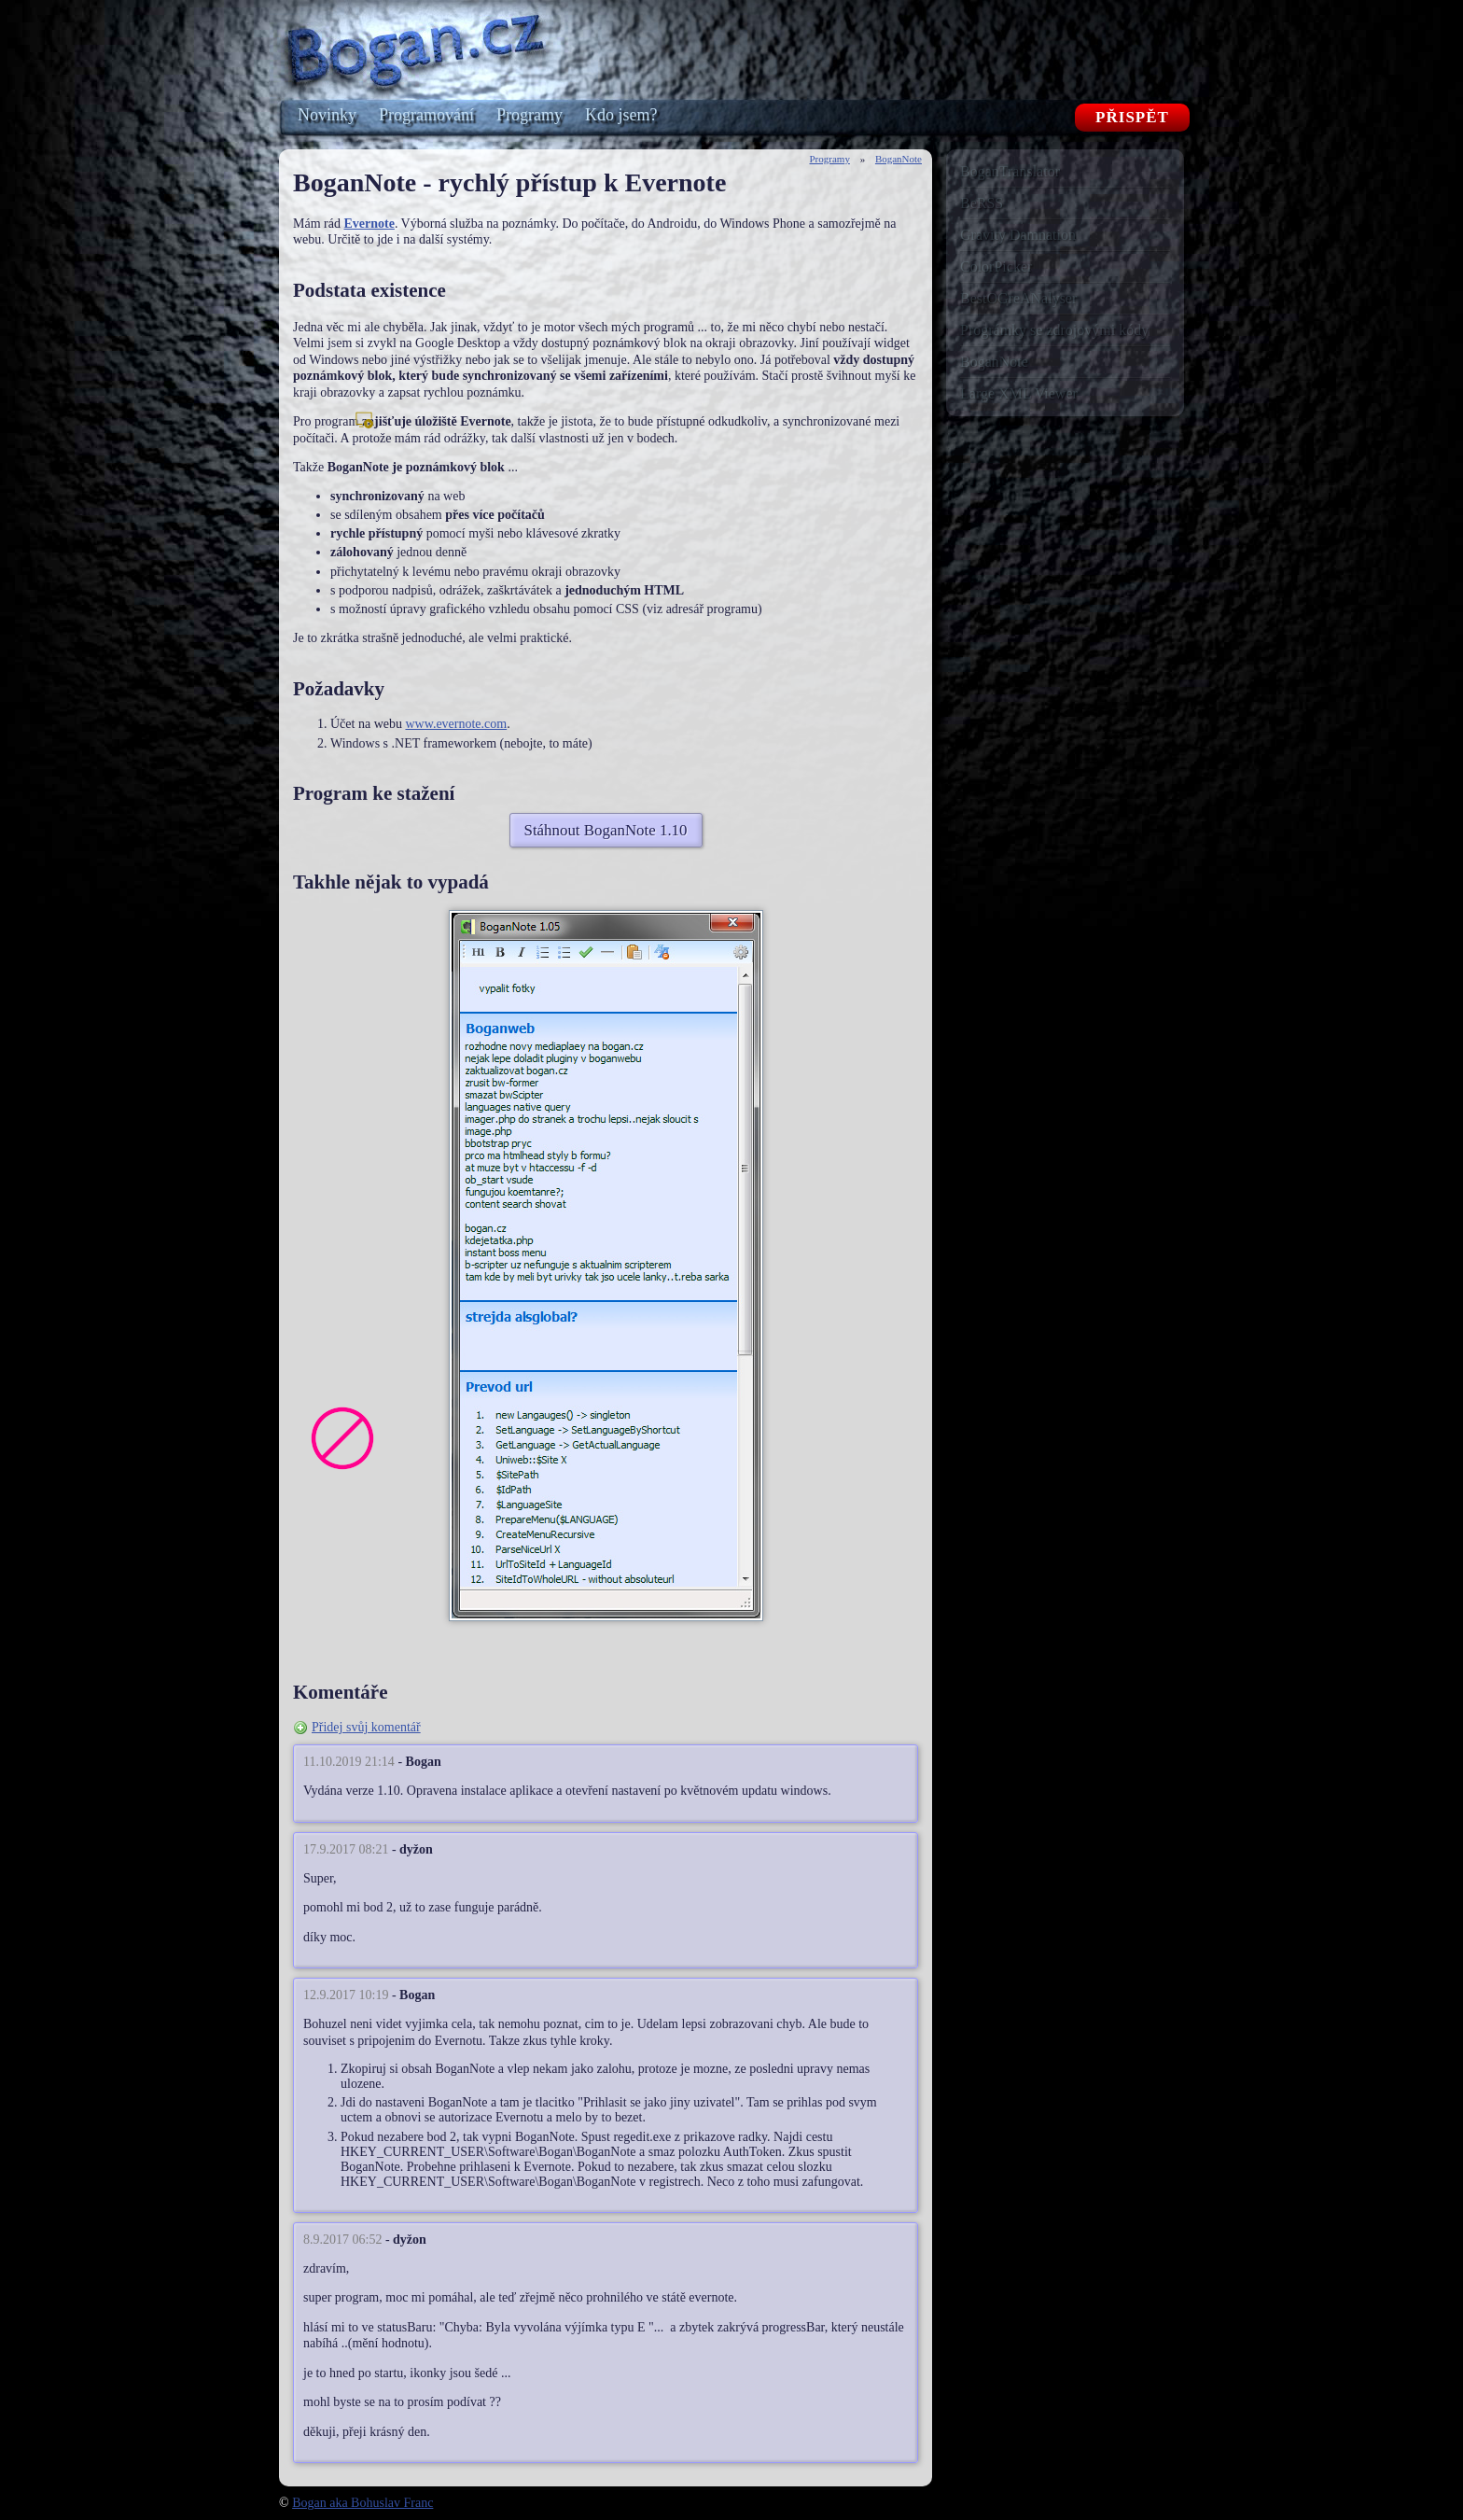  Describe the element at coordinates (342, 1438) in the screenshot. I see `indicates a blocked or prohibited action` at that location.